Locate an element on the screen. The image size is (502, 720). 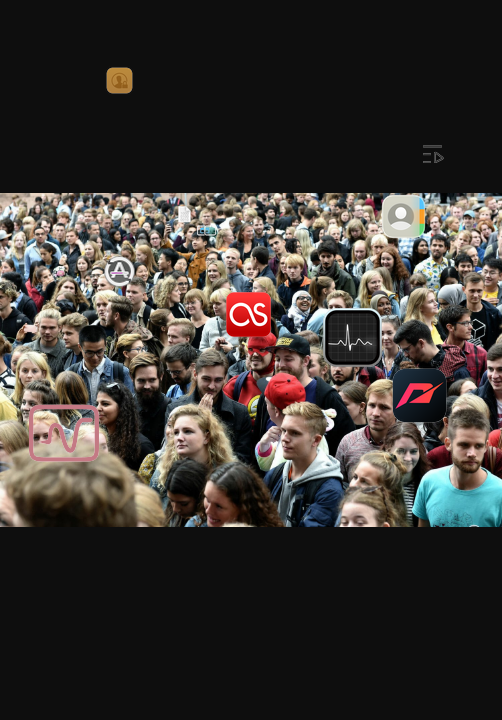
check for available software updates is located at coordinates (119, 271).